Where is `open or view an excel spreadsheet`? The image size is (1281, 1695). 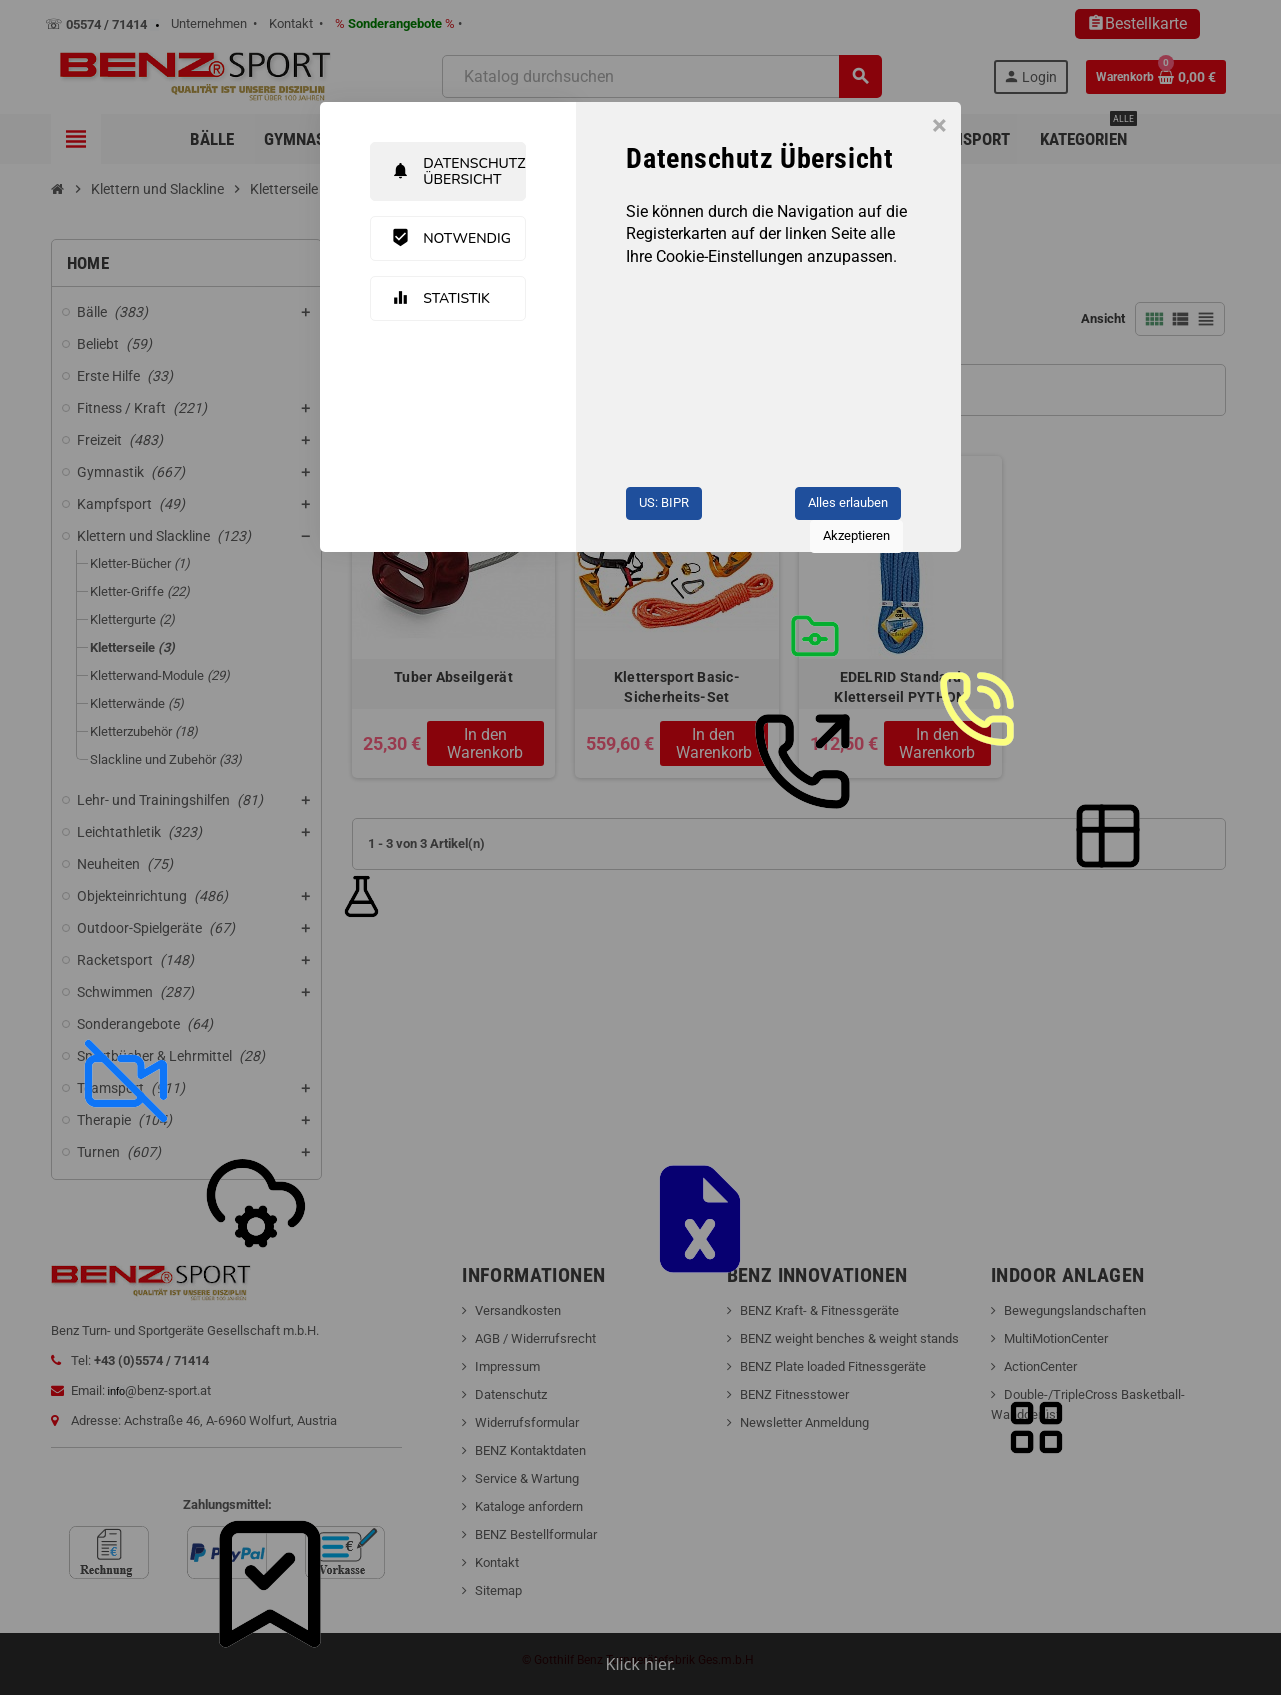
open or view an excel spreadsheet is located at coordinates (700, 1219).